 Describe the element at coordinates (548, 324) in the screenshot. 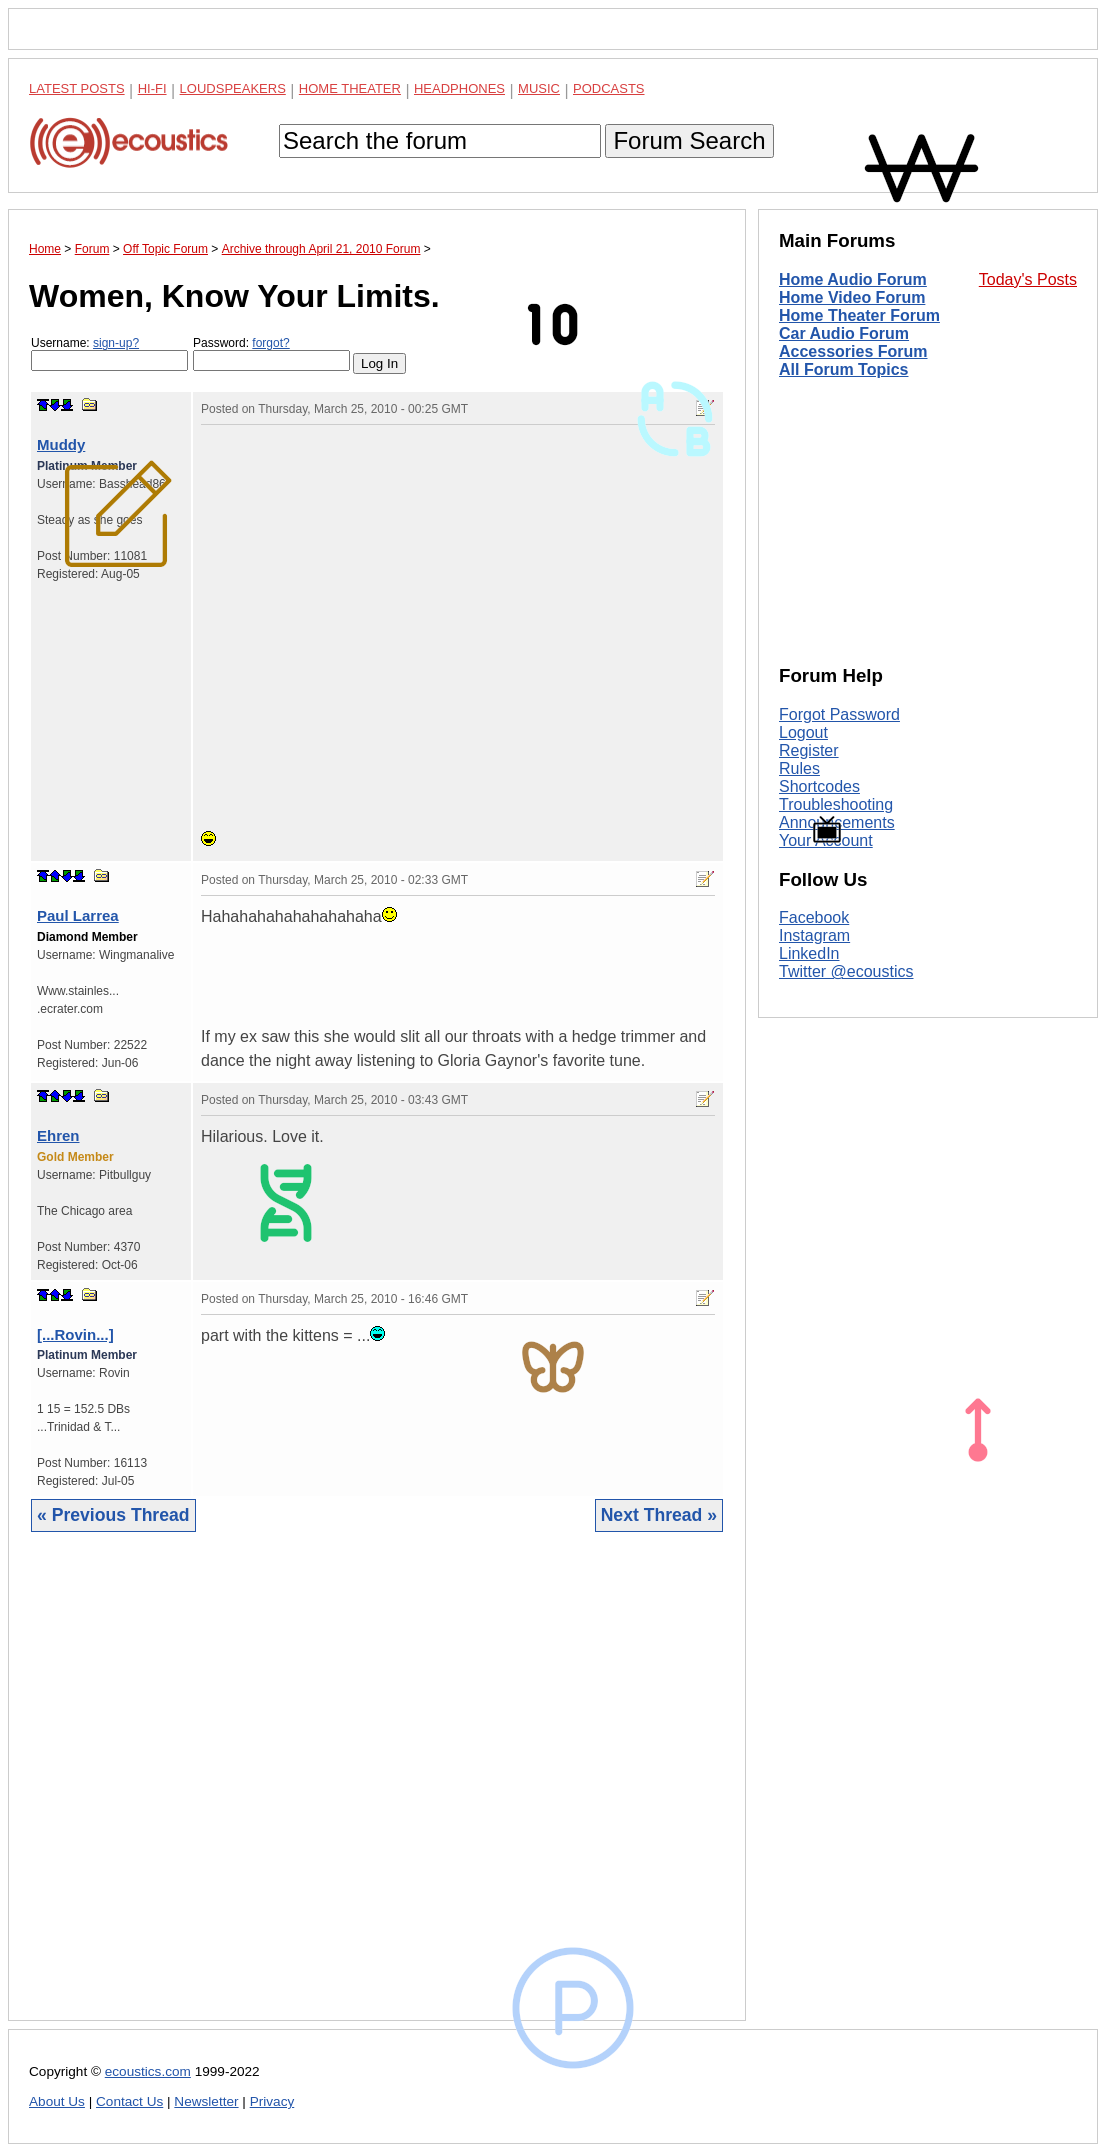

I see `indicates item number 10 in a list or sequence` at that location.